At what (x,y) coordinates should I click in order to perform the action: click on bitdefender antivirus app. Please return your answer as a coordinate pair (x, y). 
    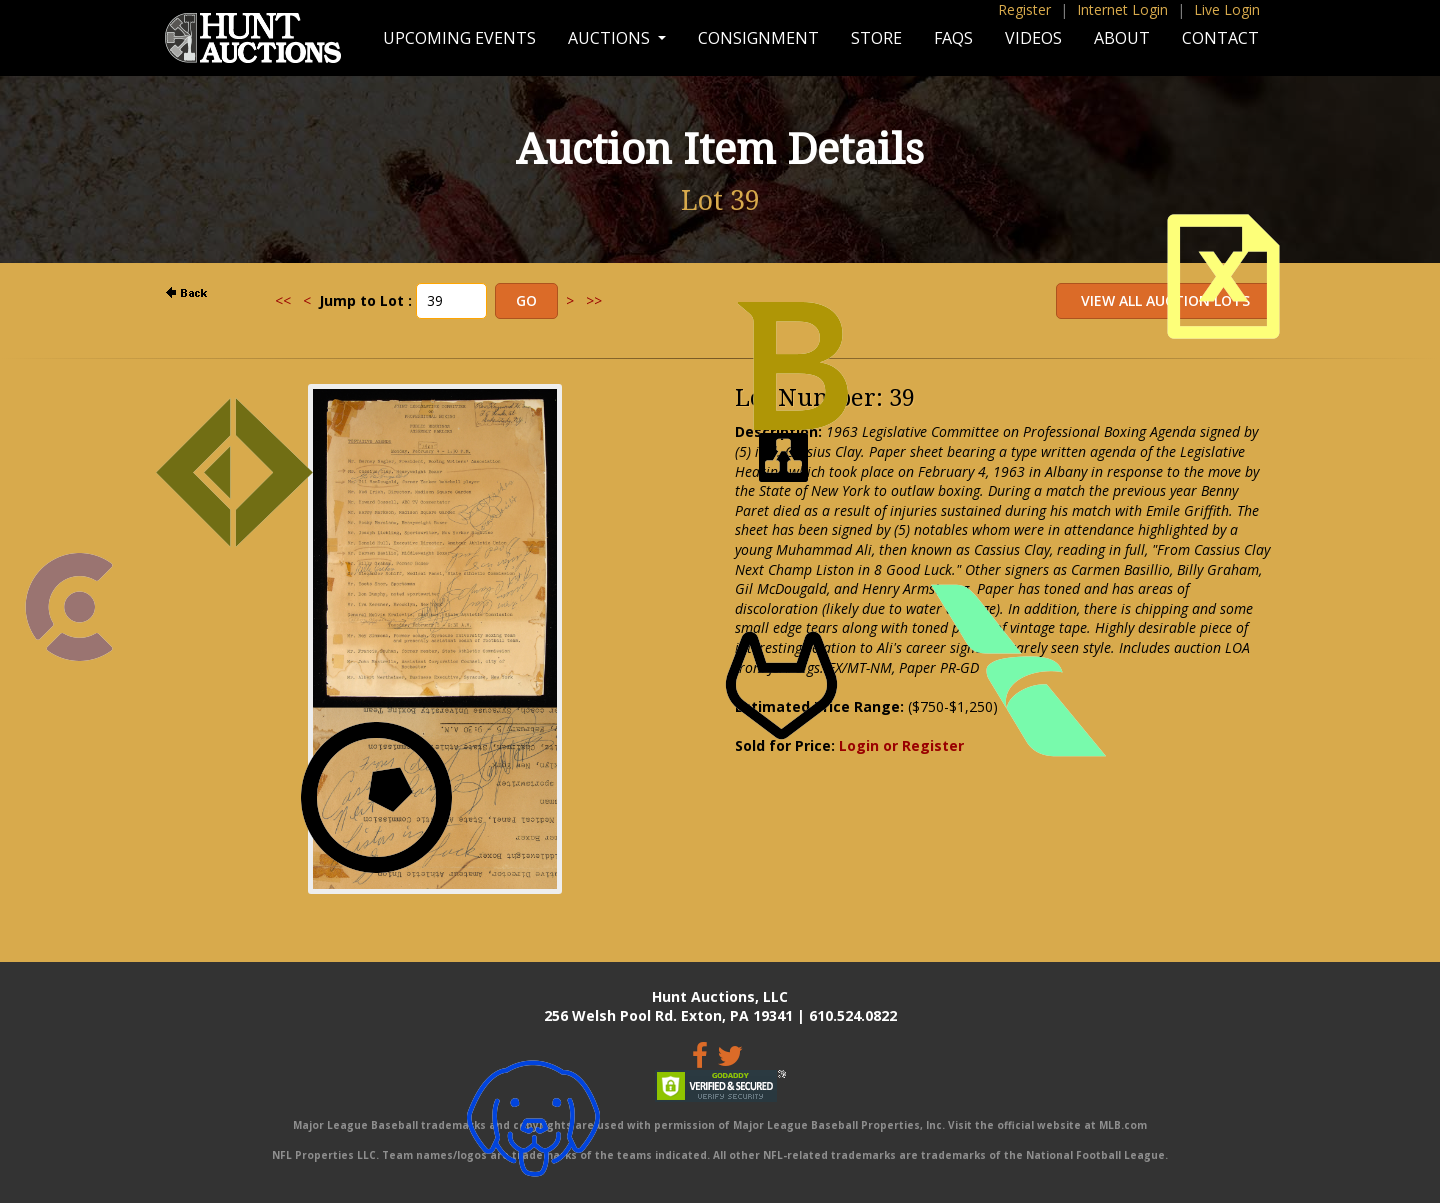
    Looking at the image, I should click on (793, 366).